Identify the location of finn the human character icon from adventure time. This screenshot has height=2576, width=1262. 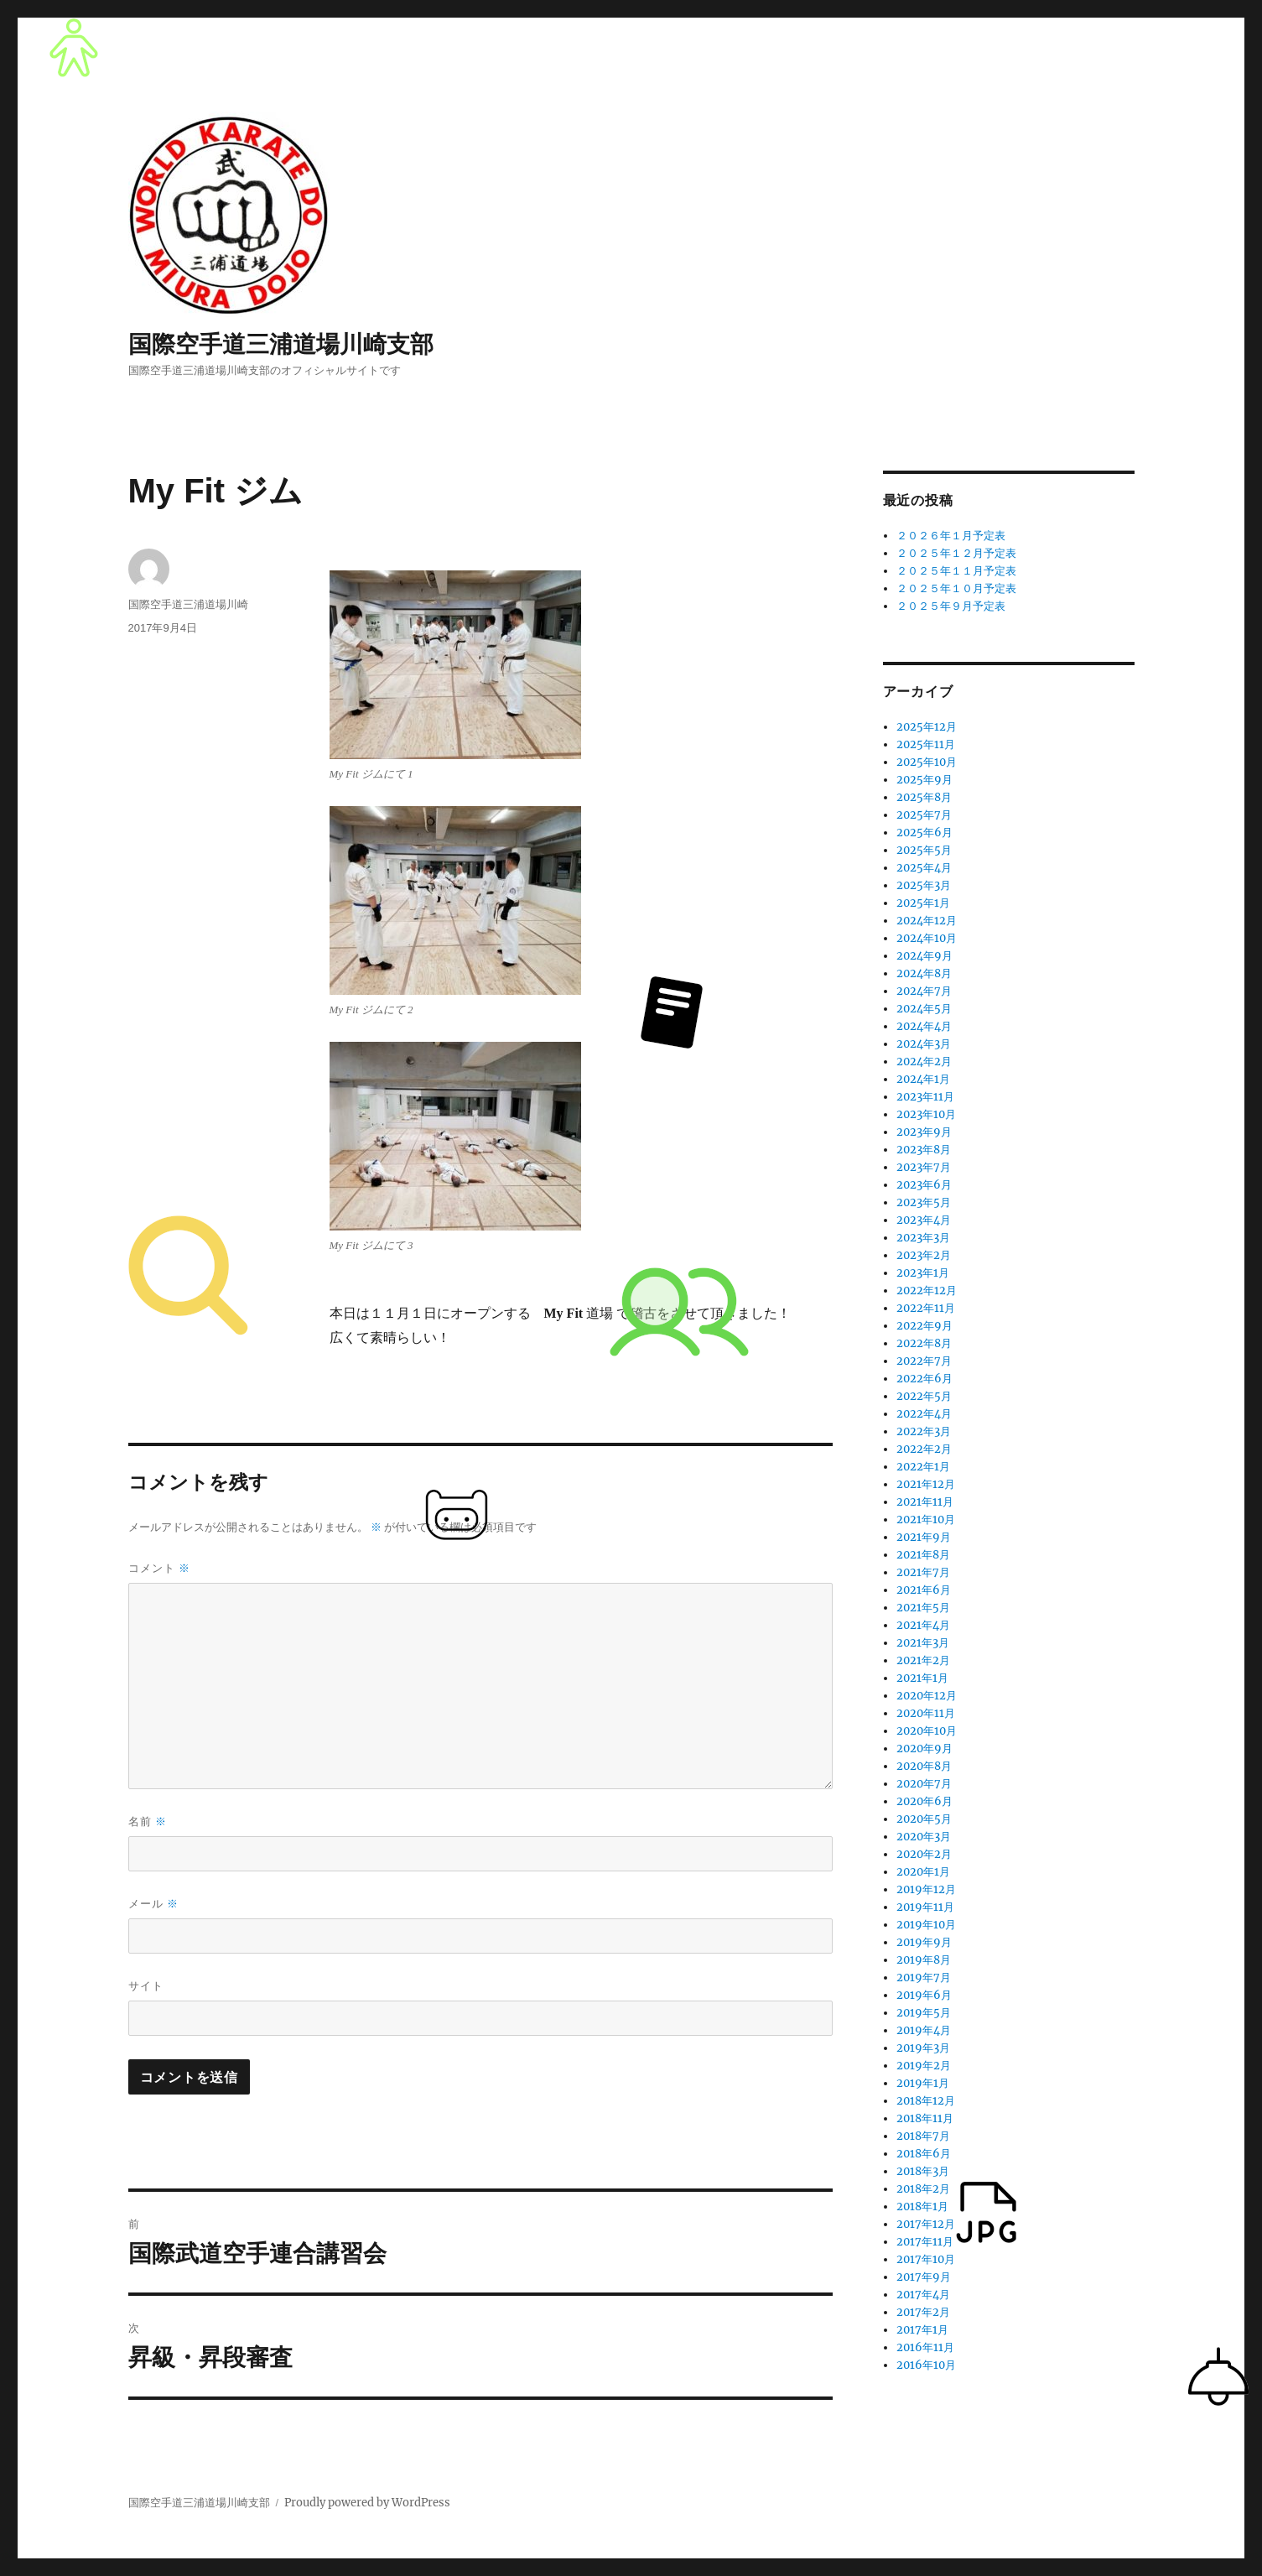
(456, 1513).